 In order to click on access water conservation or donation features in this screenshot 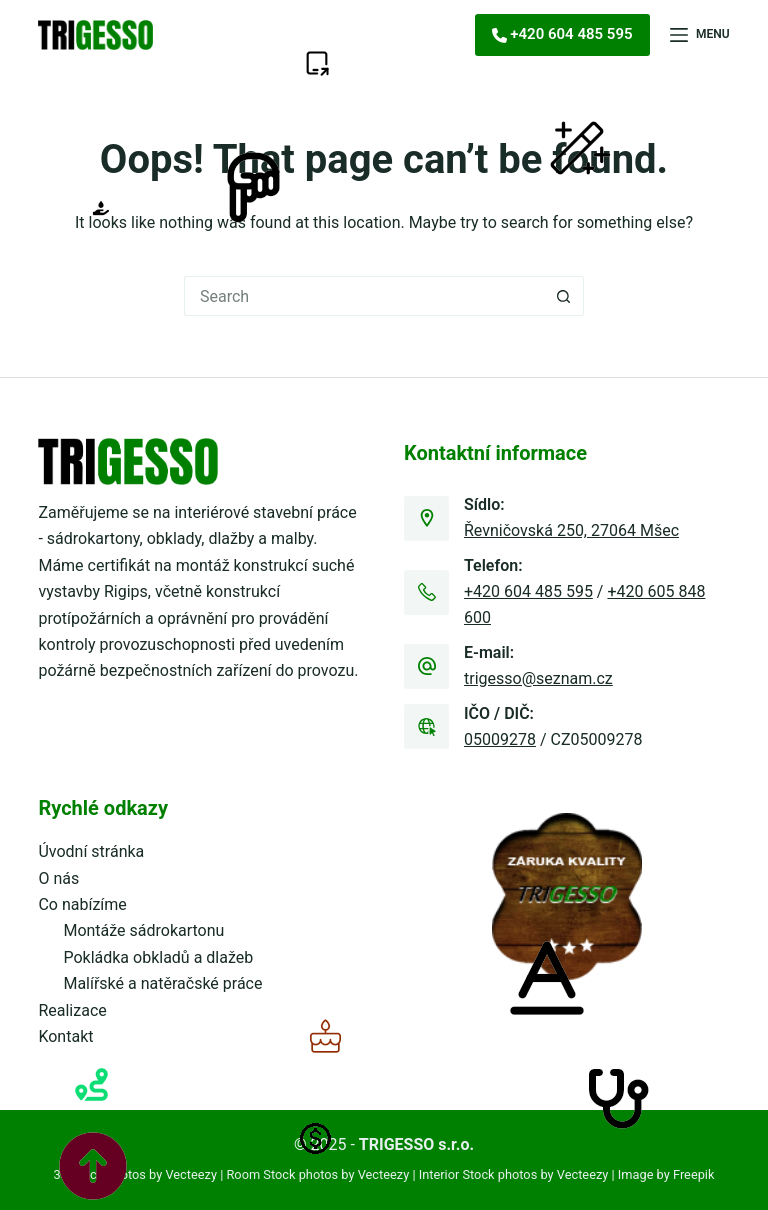, I will do `click(101, 208)`.